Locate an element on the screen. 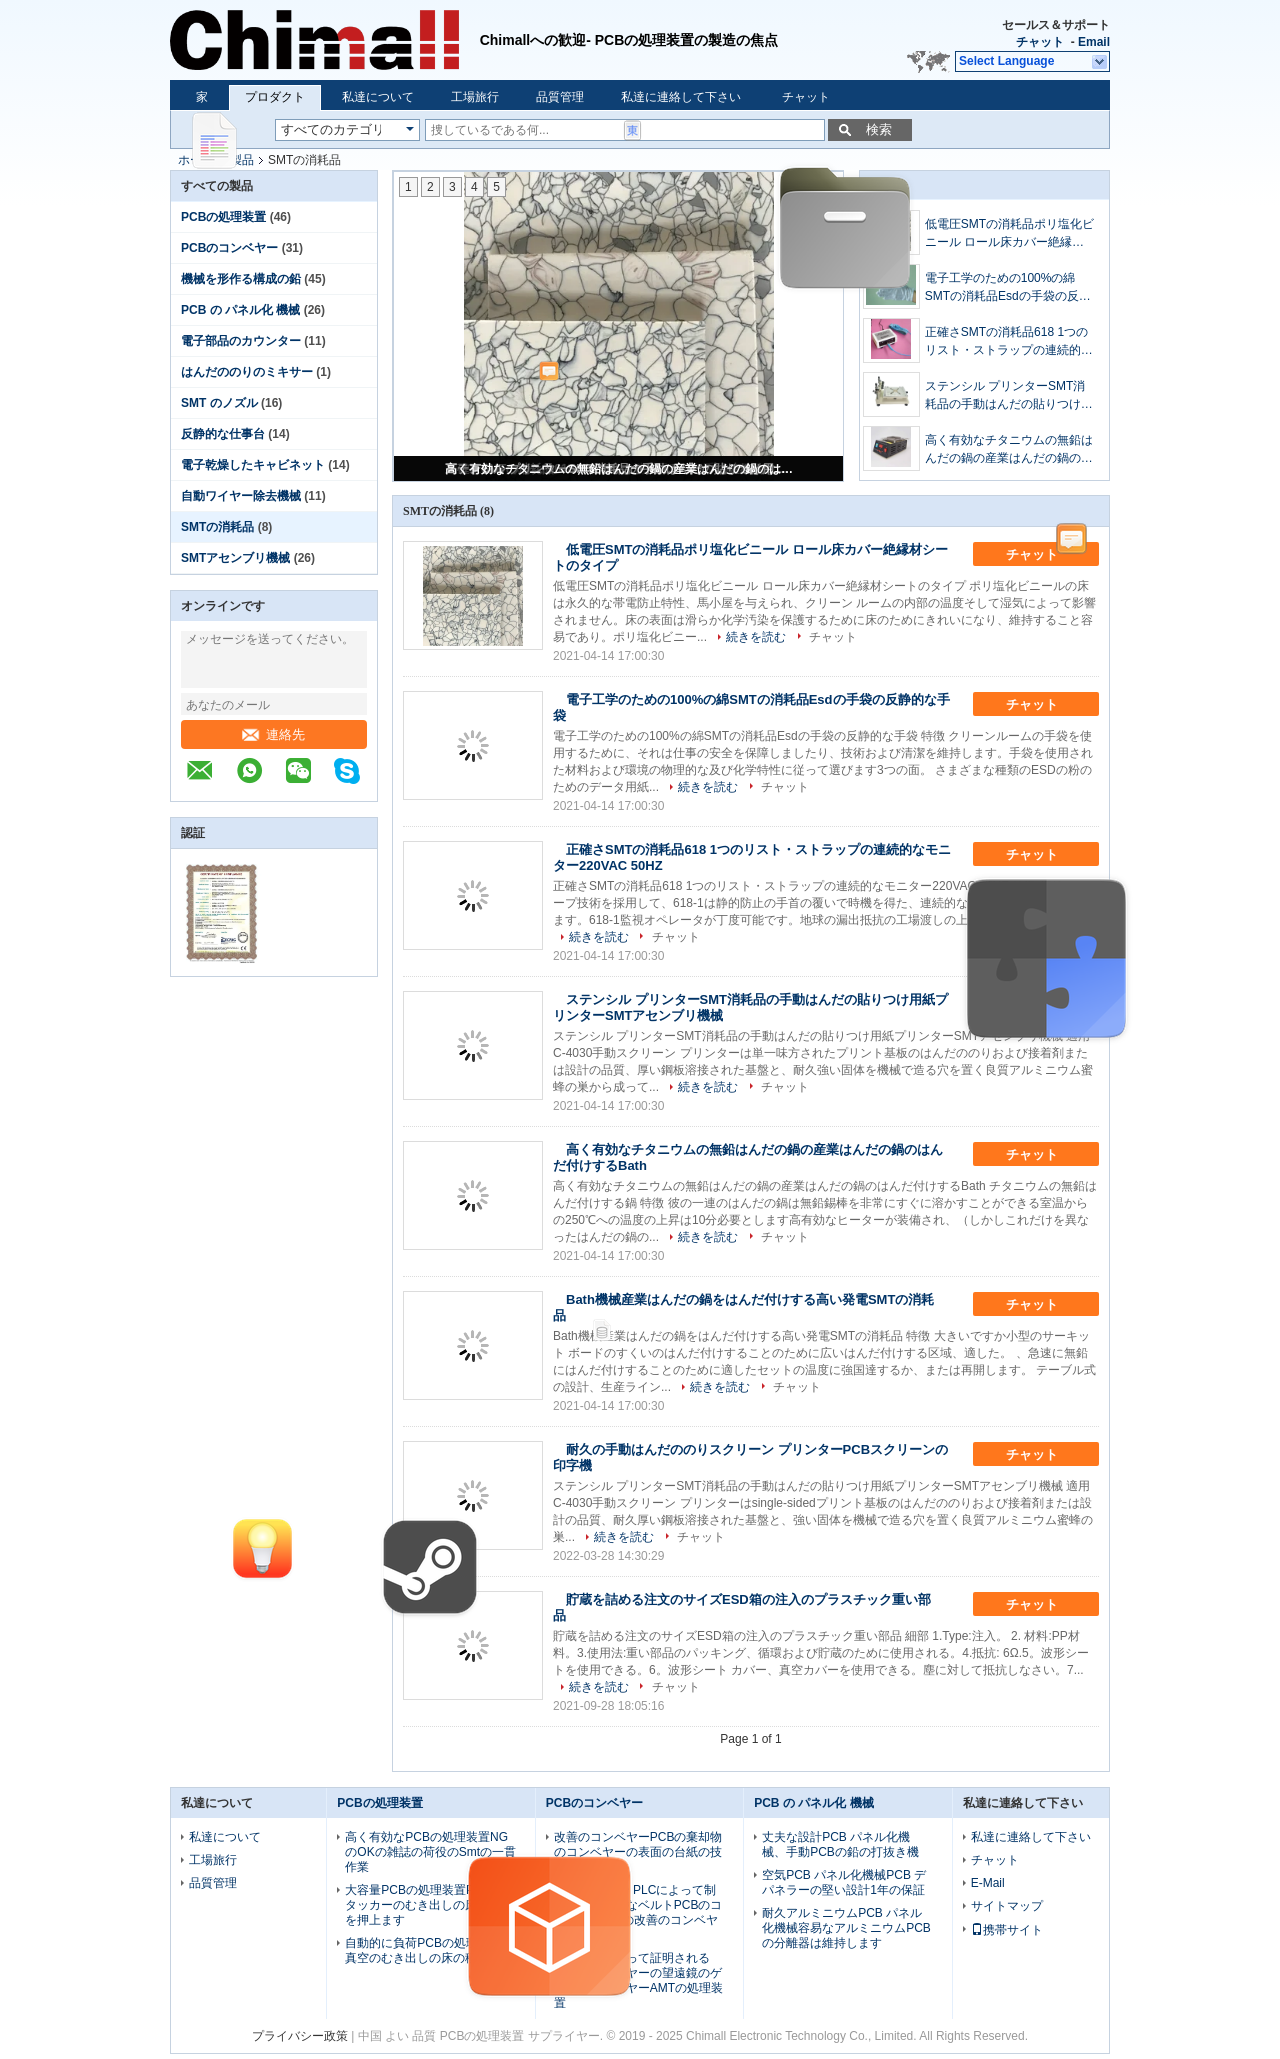 The height and width of the screenshot is (2059, 1280). sqlite3 database file is located at coordinates (602, 1330).